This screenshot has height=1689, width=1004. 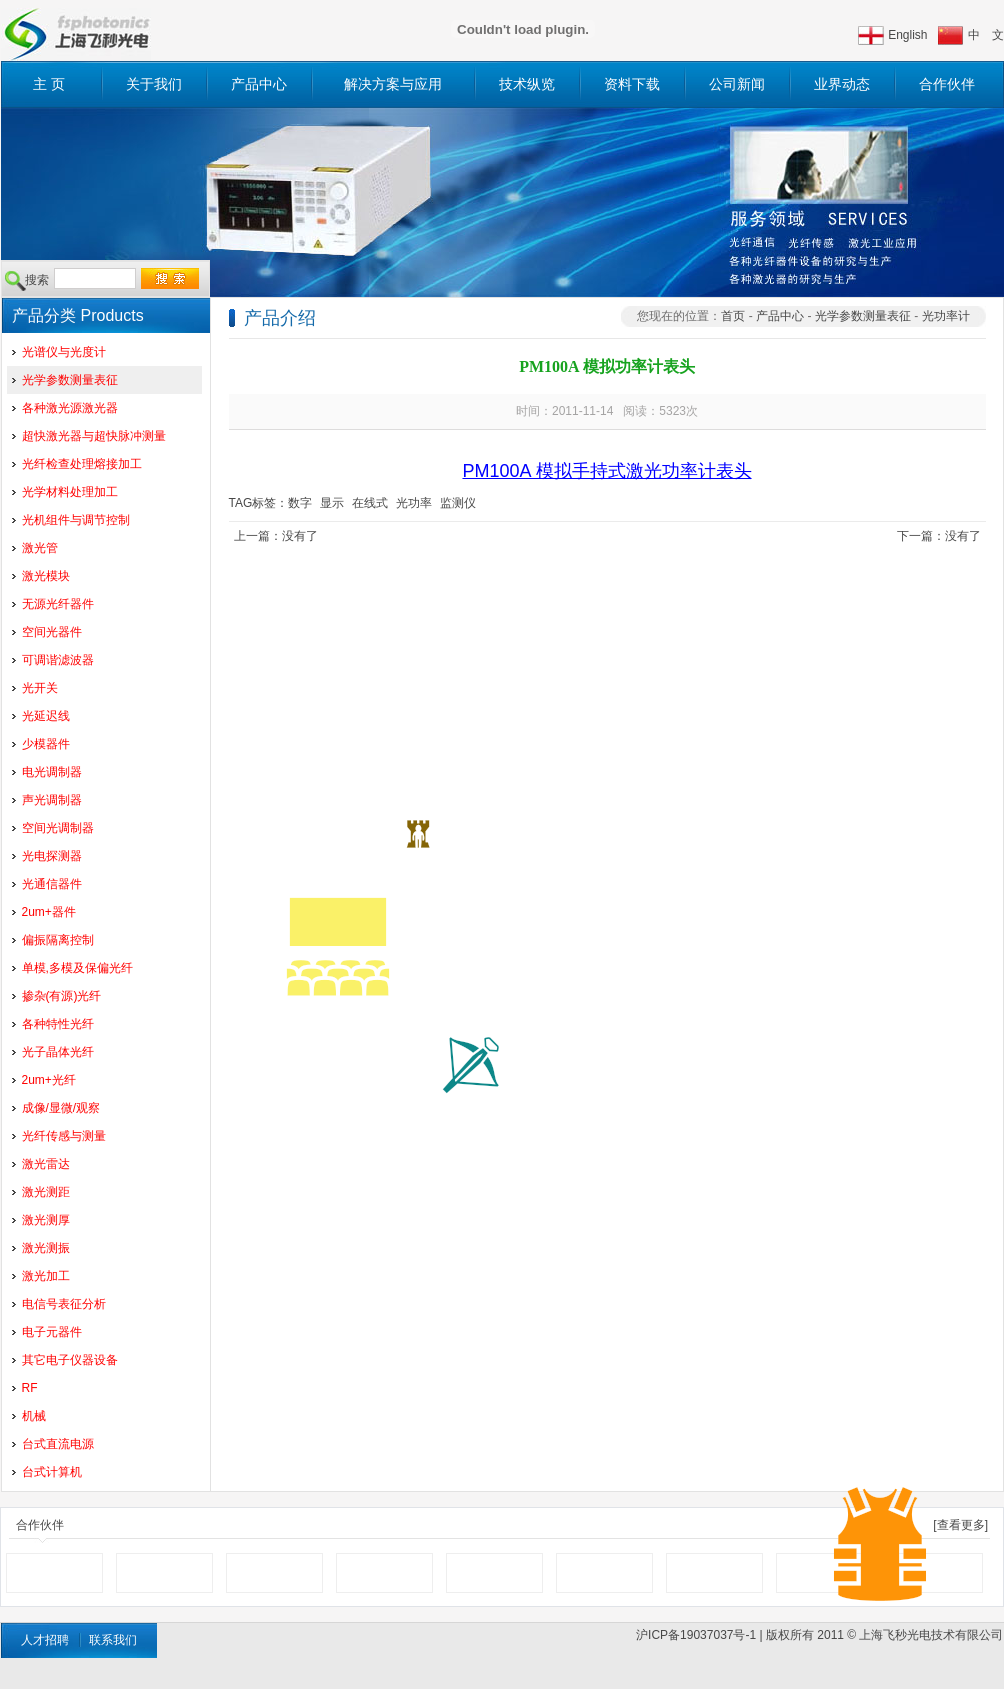 What do you see at coordinates (470, 1065) in the screenshot?
I see `select crossbow weapon in game inventory` at bounding box center [470, 1065].